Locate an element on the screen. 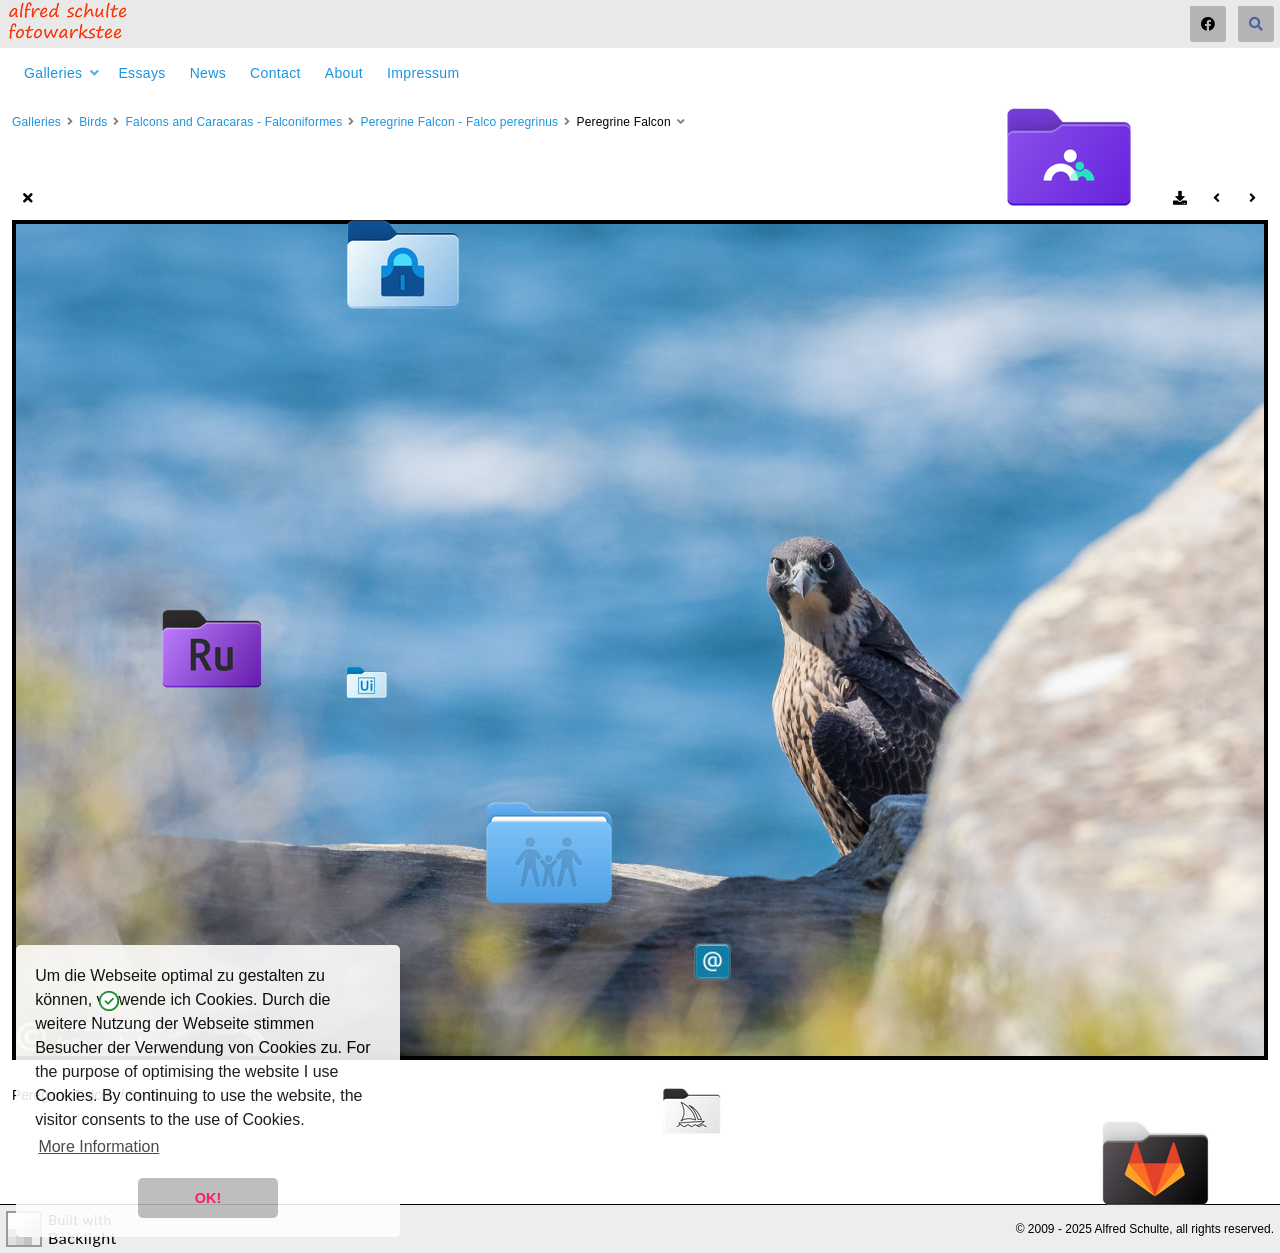 The image size is (1280, 1253). access online accounts settings is located at coordinates (712, 961).